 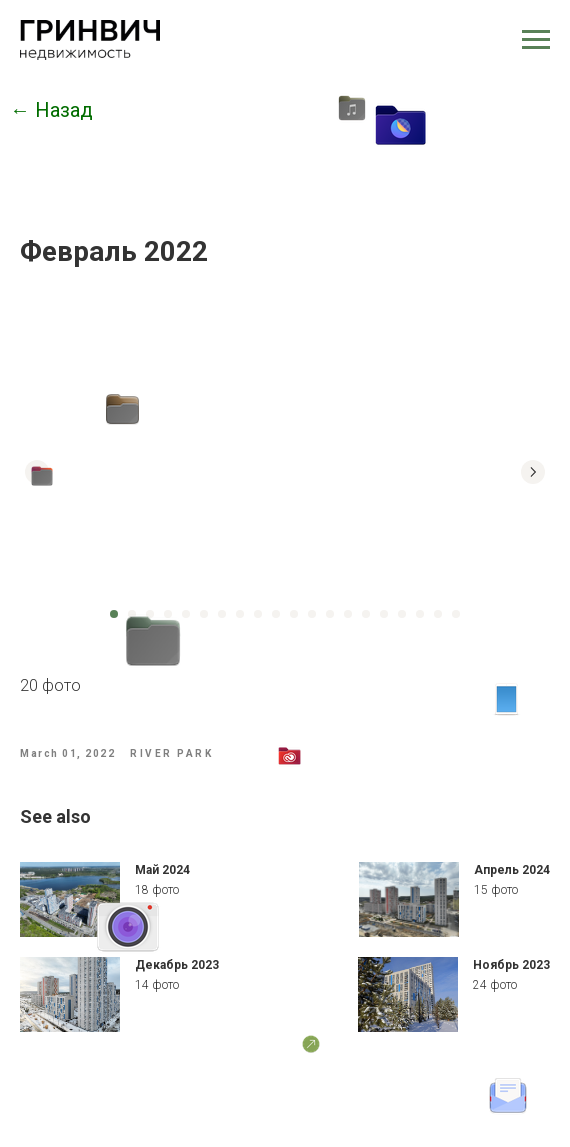 I want to click on drop files here to move them into this folder, so click(x=122, y=408).